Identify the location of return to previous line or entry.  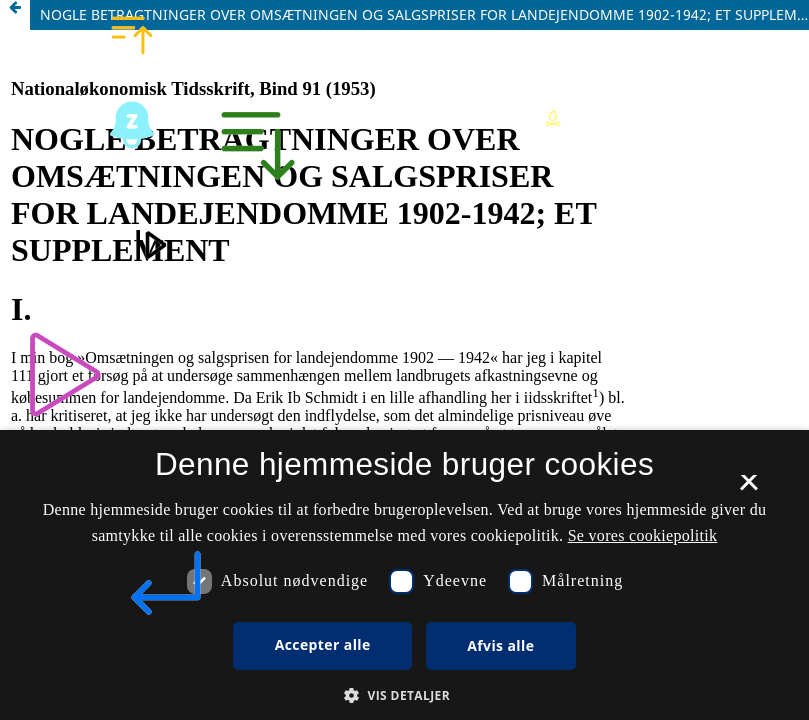
(166, 583).